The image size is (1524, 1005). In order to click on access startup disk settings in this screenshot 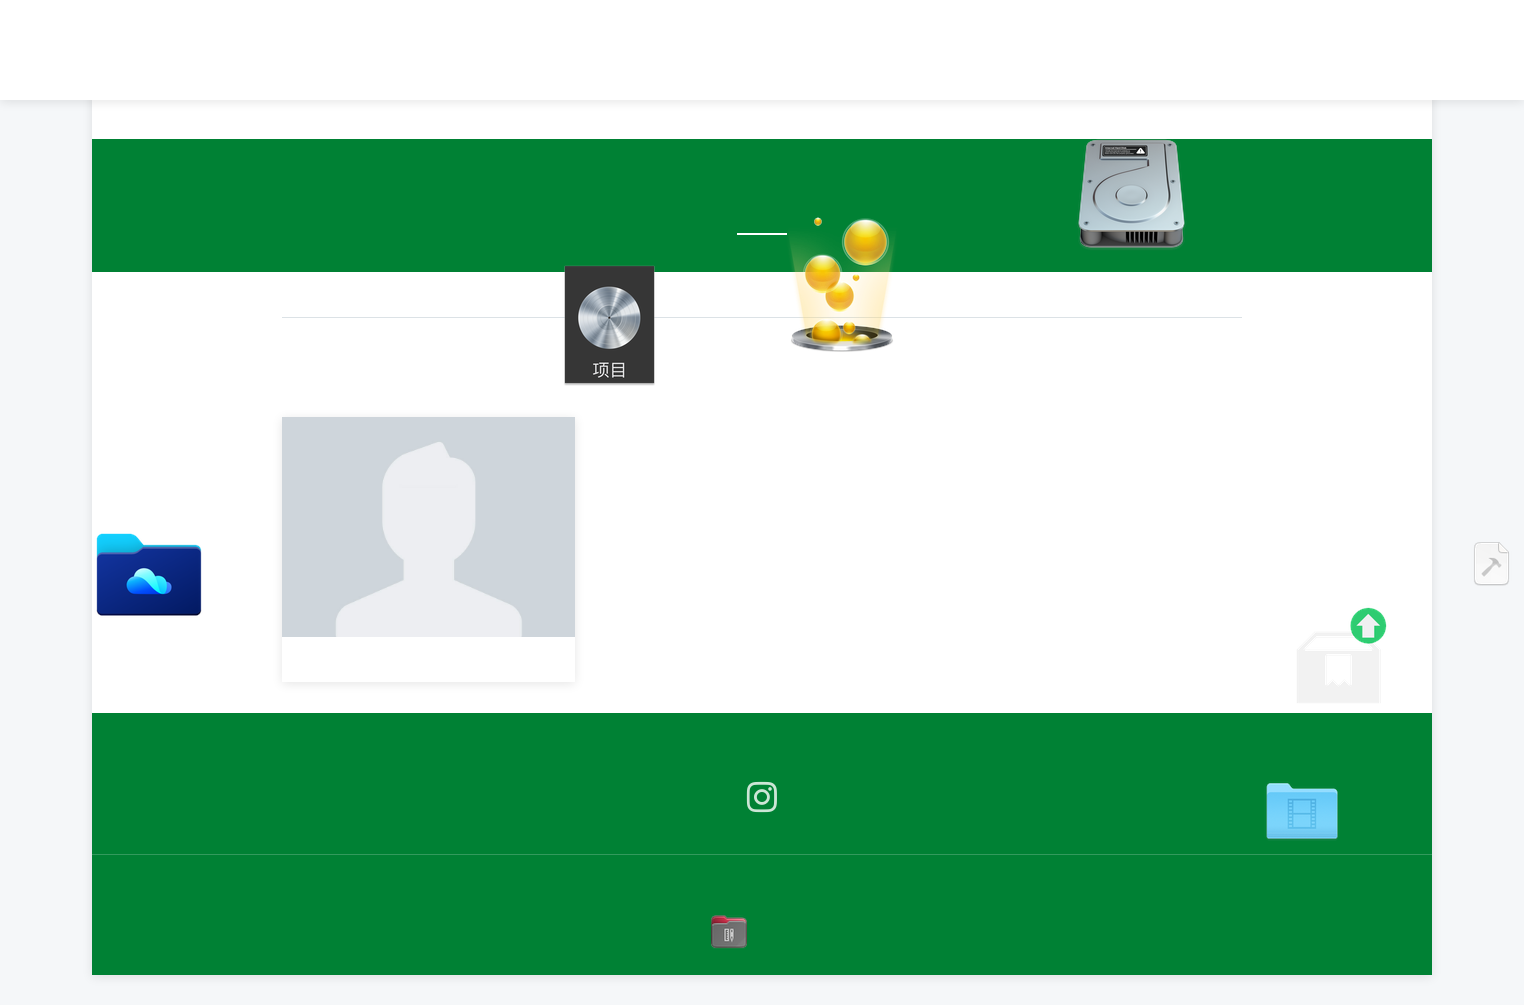, I will do `click(1131, 196)`.